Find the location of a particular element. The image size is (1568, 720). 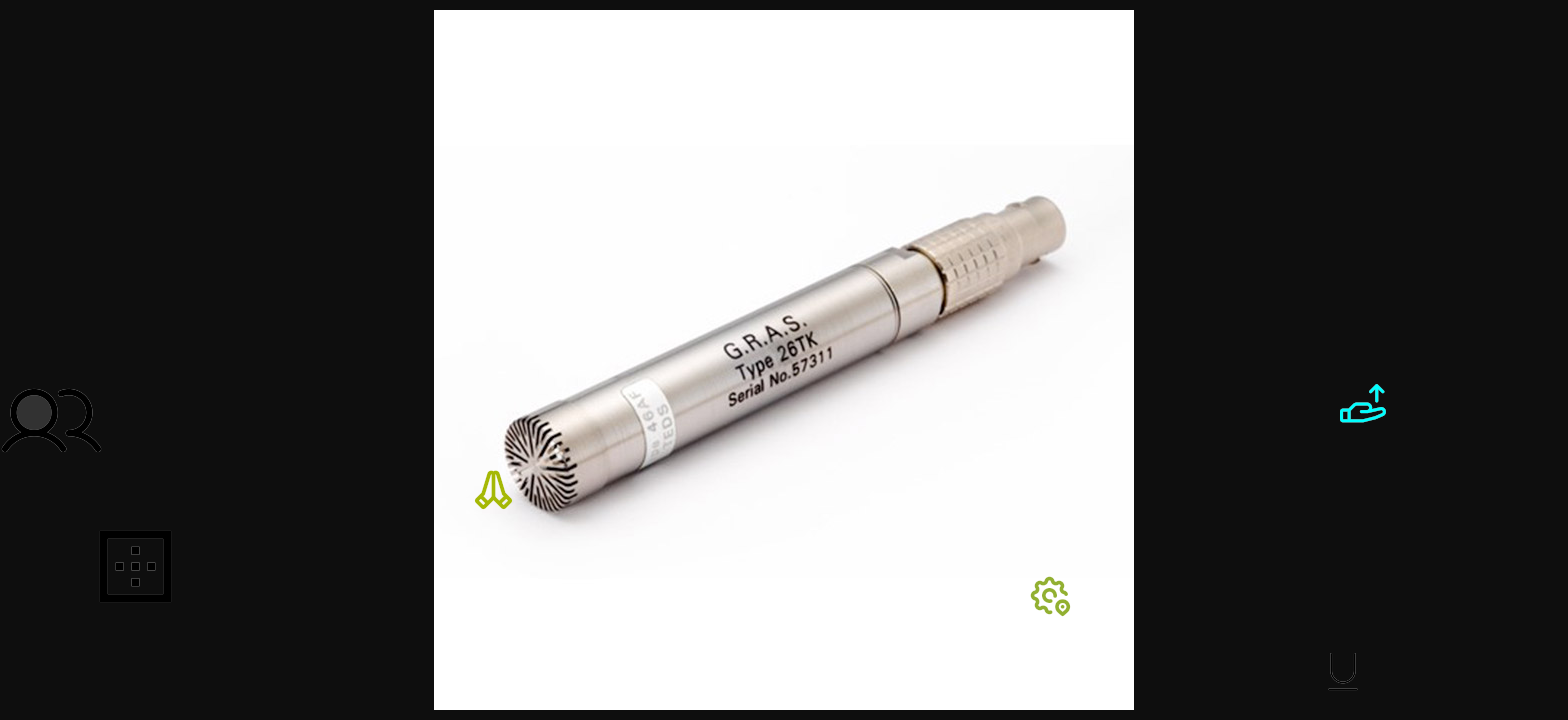

apply outer border to selection is located at coordinates (135, 566).